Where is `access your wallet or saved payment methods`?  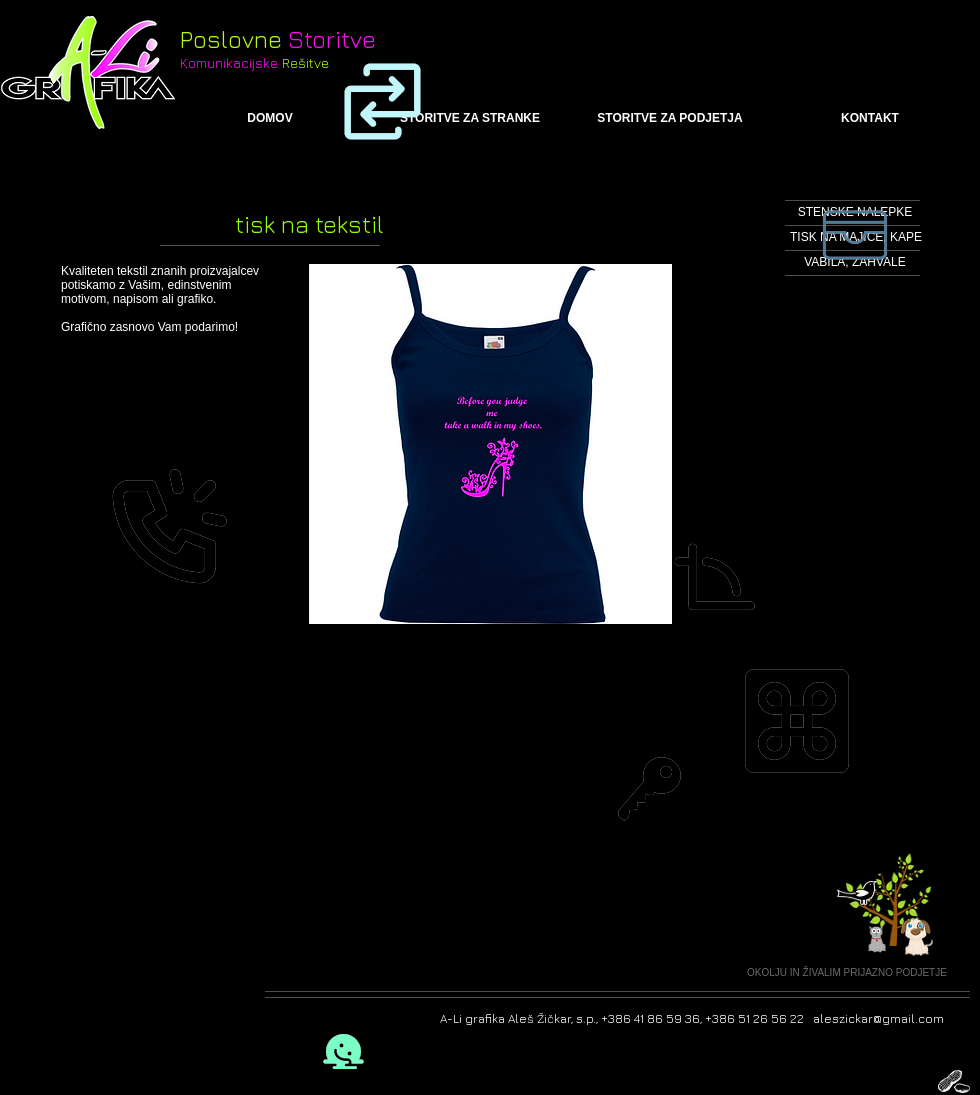 access your wallet or saved payment methods is located at coordinates (855, 235).